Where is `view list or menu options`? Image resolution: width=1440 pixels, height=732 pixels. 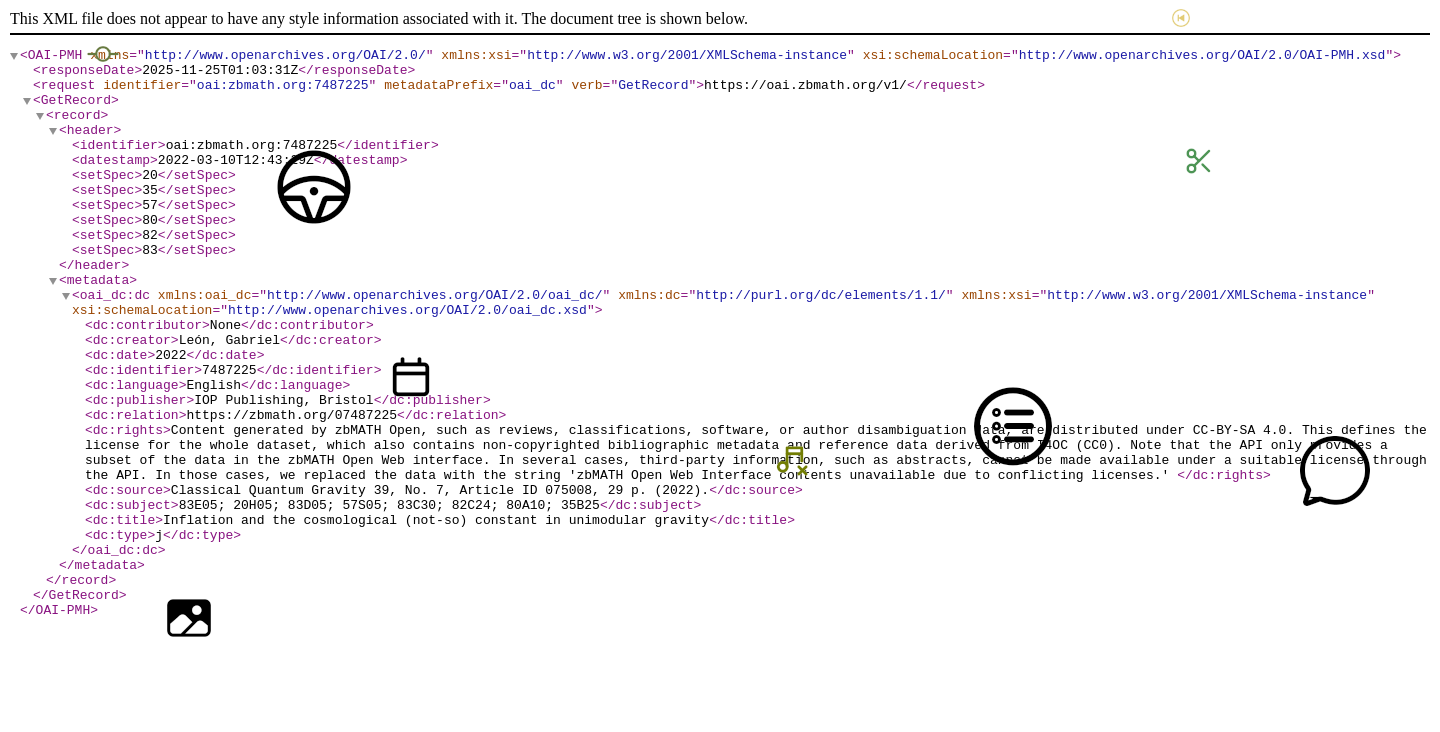 view list or menu options is located at coordinates (1013, 426).